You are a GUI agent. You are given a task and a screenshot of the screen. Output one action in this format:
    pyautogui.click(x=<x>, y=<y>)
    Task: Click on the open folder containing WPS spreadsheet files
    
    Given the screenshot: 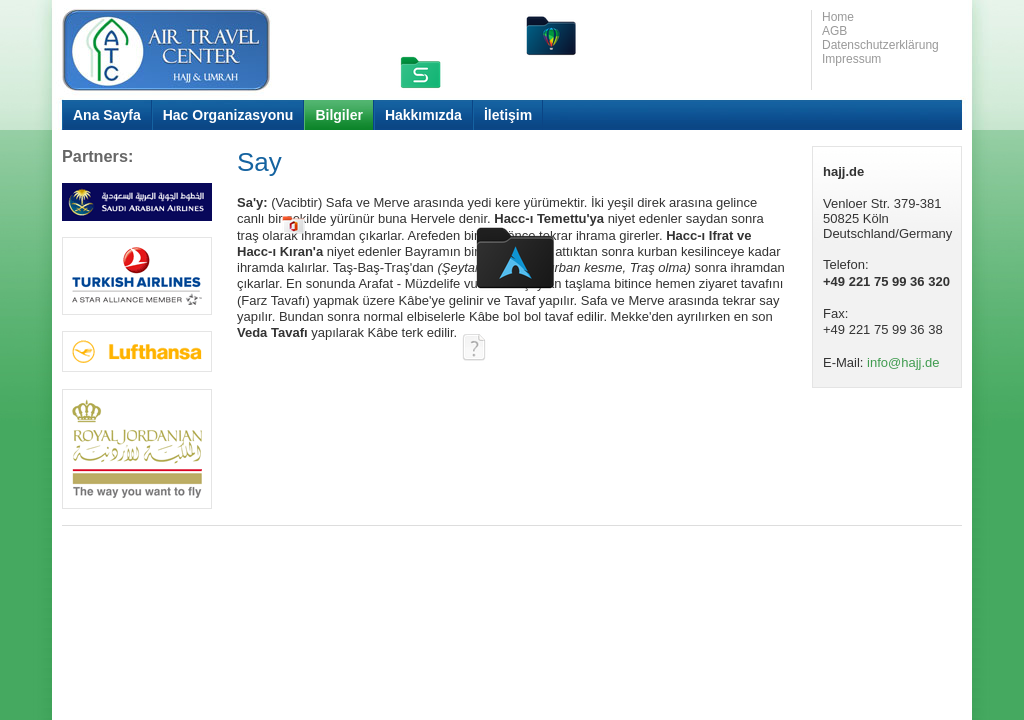 What is the action you would take?
    pyautogui.click(x=420, y=73)
    